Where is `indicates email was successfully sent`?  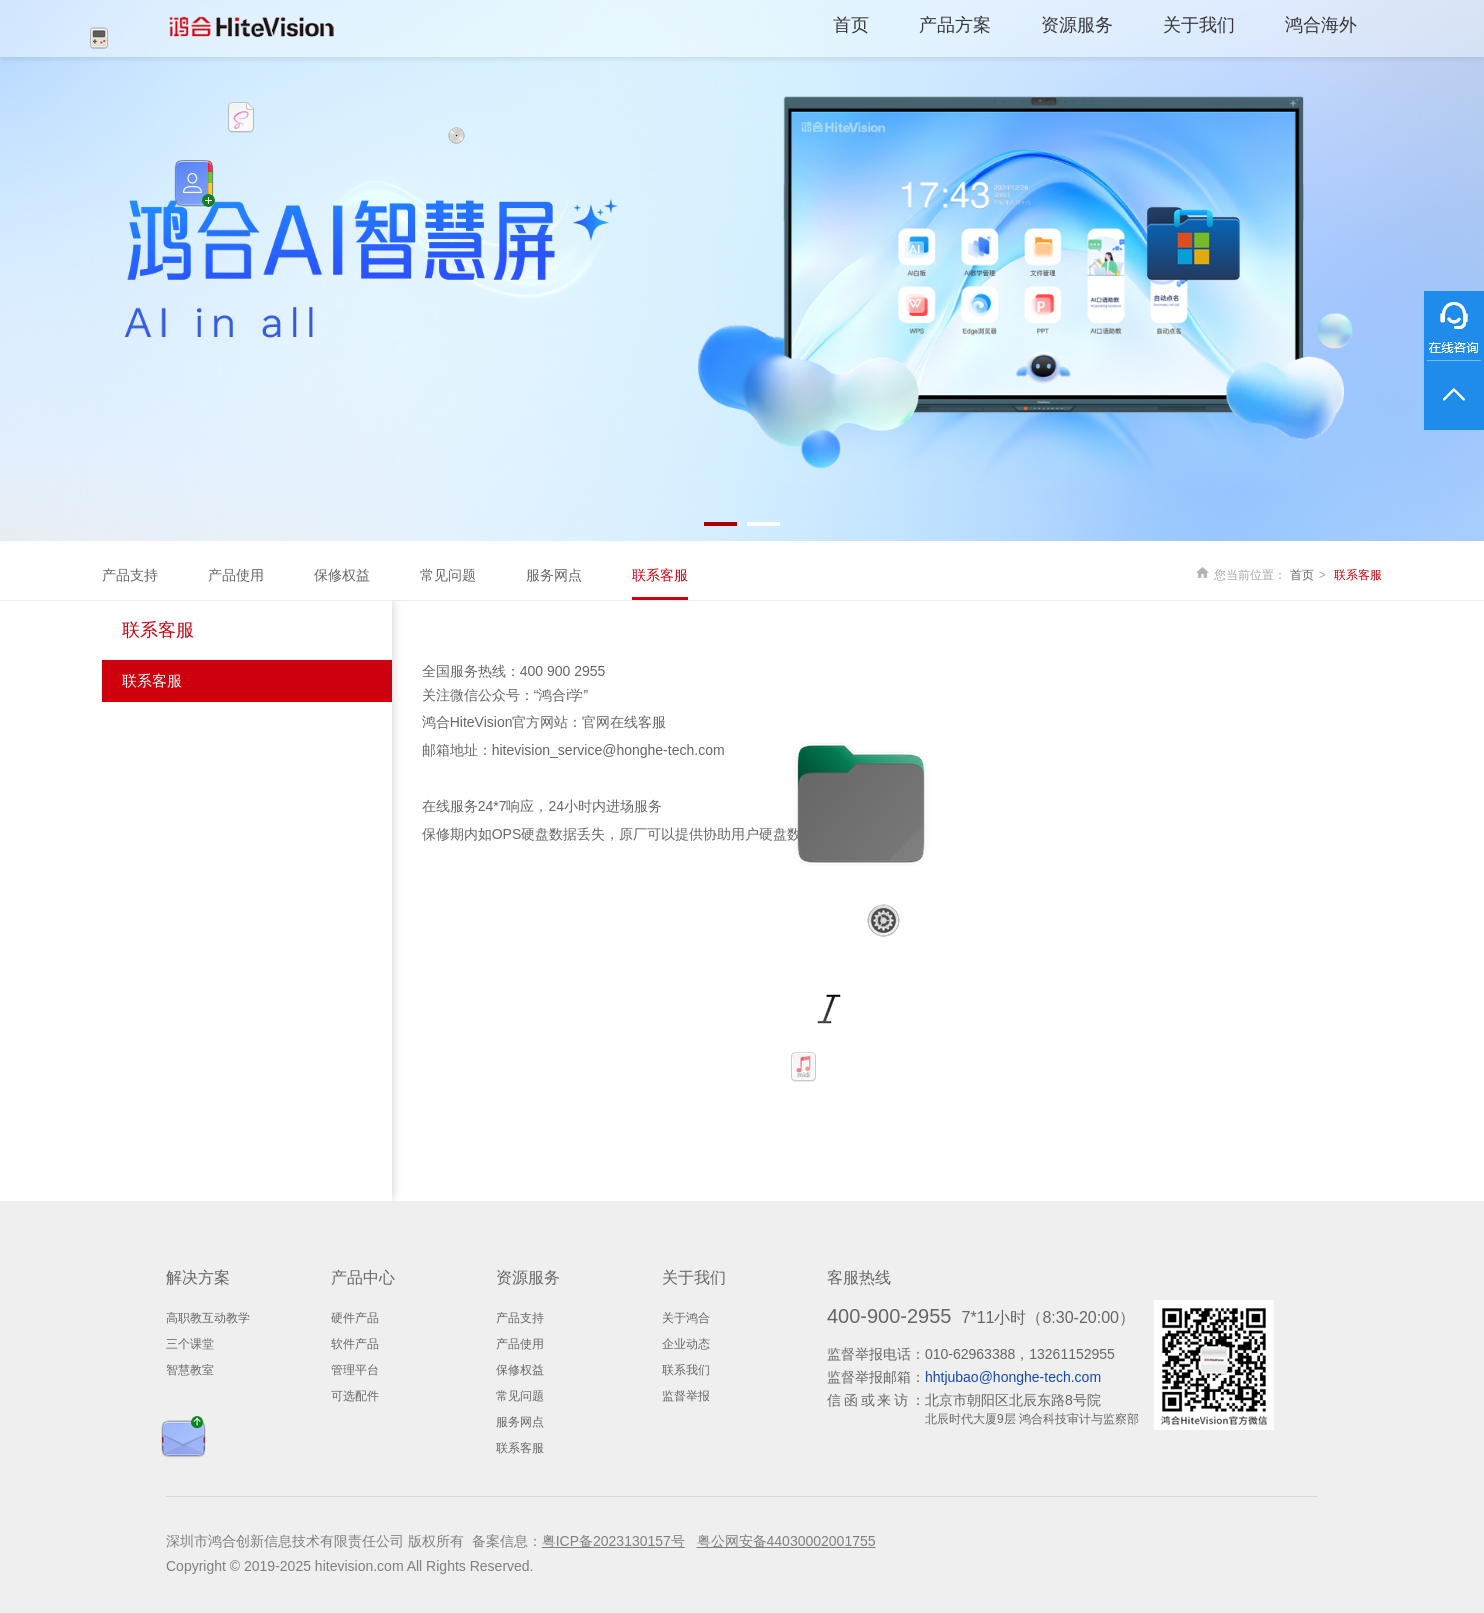 indicates email was successfully sent is located at coordinates (183, 1438).